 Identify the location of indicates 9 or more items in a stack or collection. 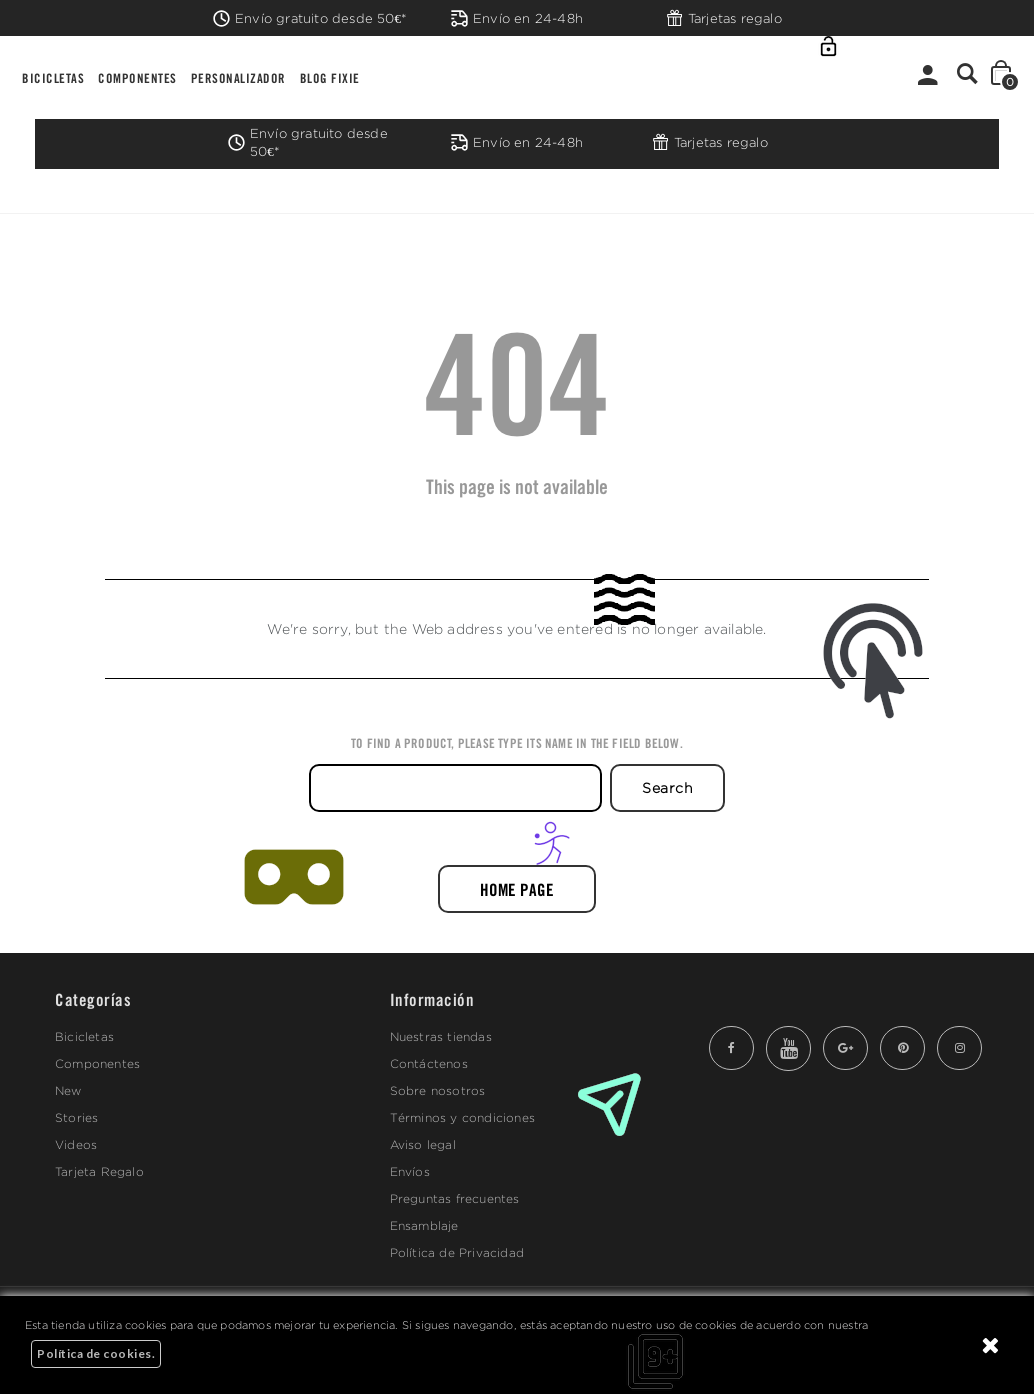
(655, 1361).